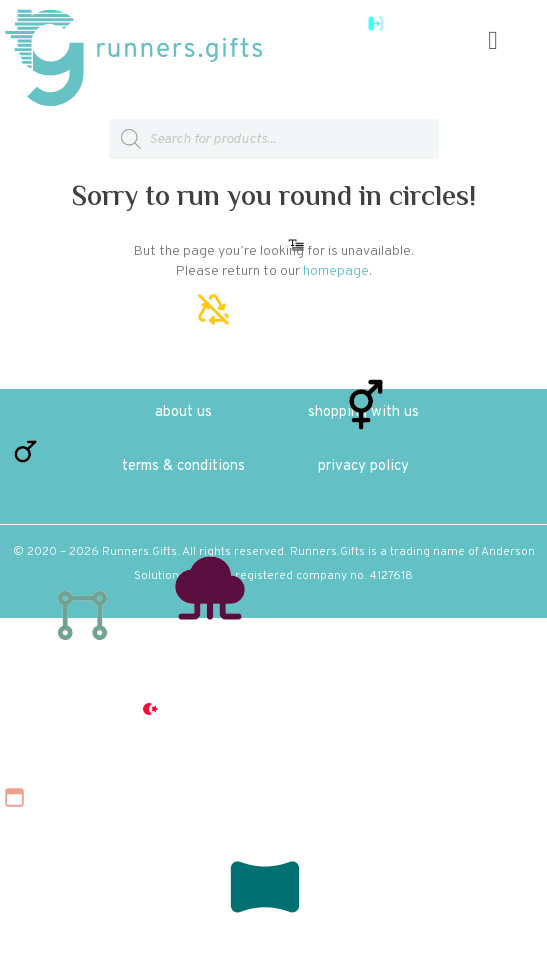  Describe the element at coordinates (25, 451) in the screenshot. I see `select demiboy gender identity` at that location.